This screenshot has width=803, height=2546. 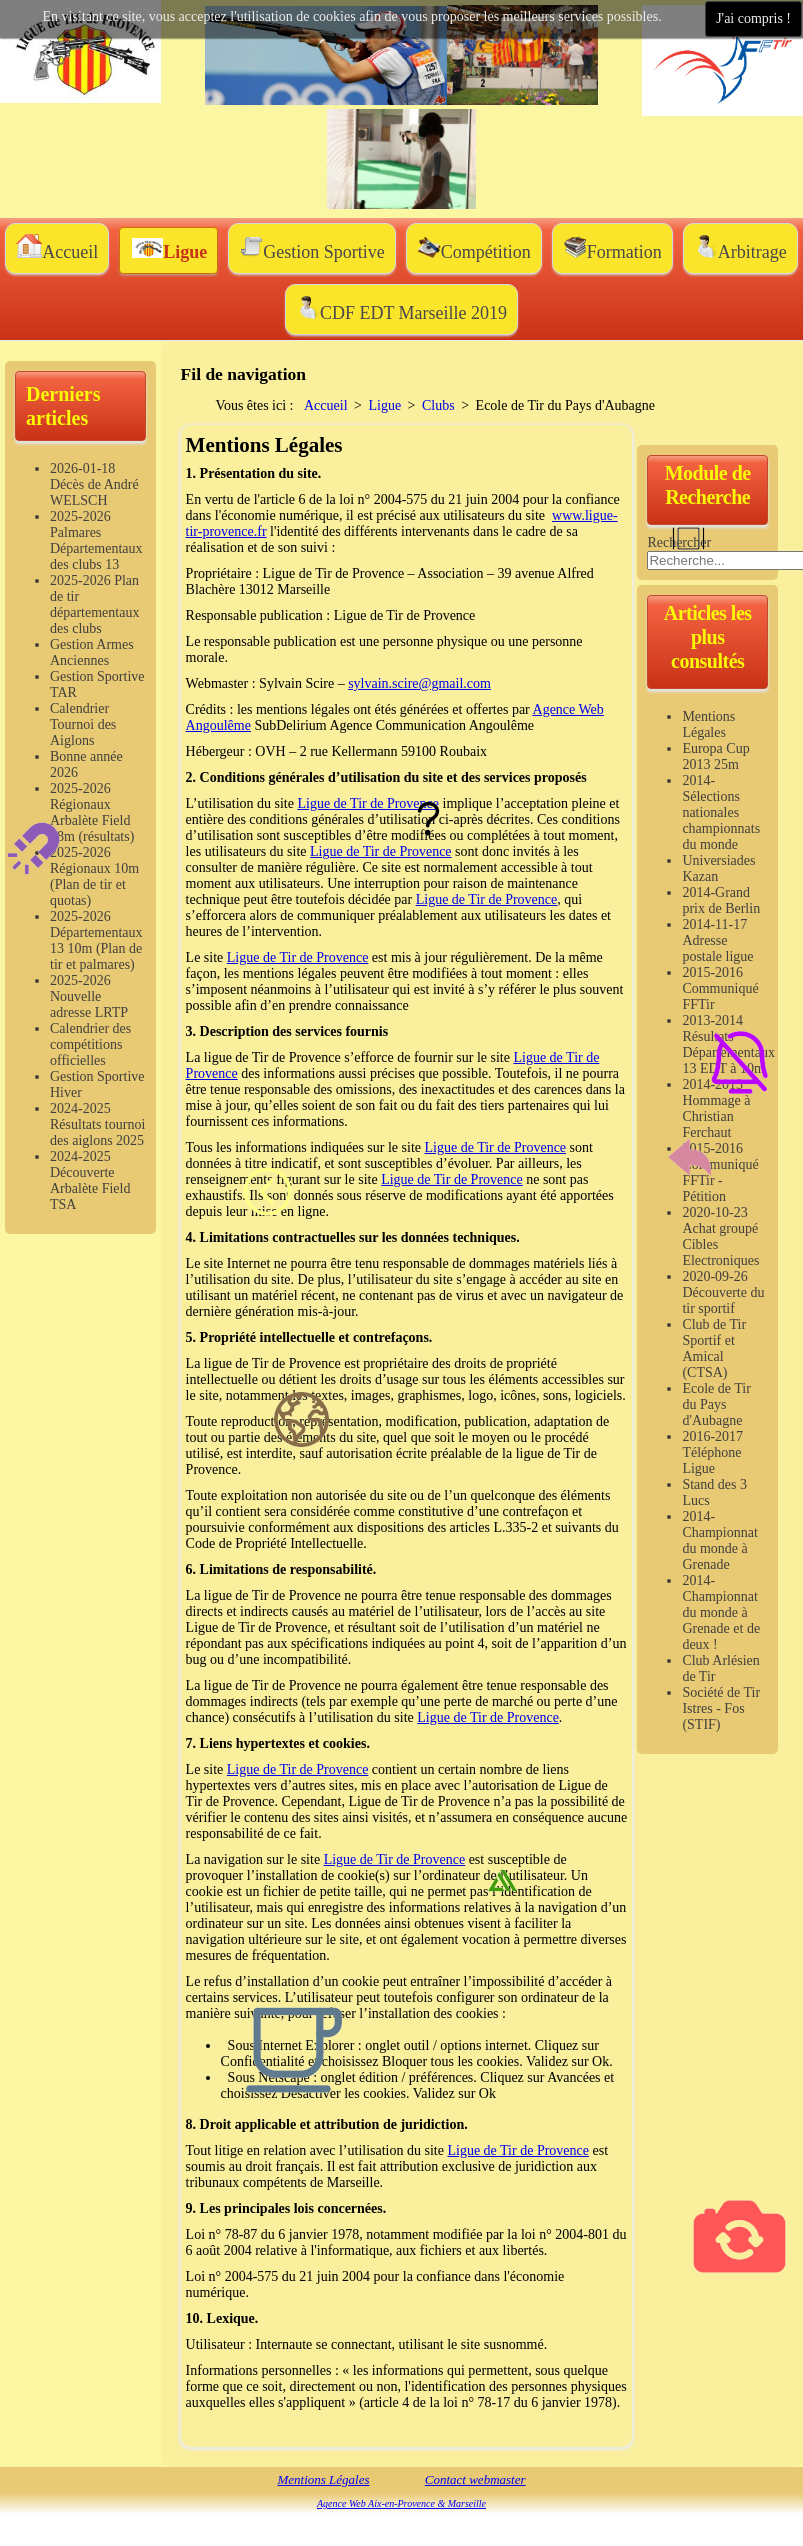 I want to click on go back to the previous screen, so click(x=267, y=1191).